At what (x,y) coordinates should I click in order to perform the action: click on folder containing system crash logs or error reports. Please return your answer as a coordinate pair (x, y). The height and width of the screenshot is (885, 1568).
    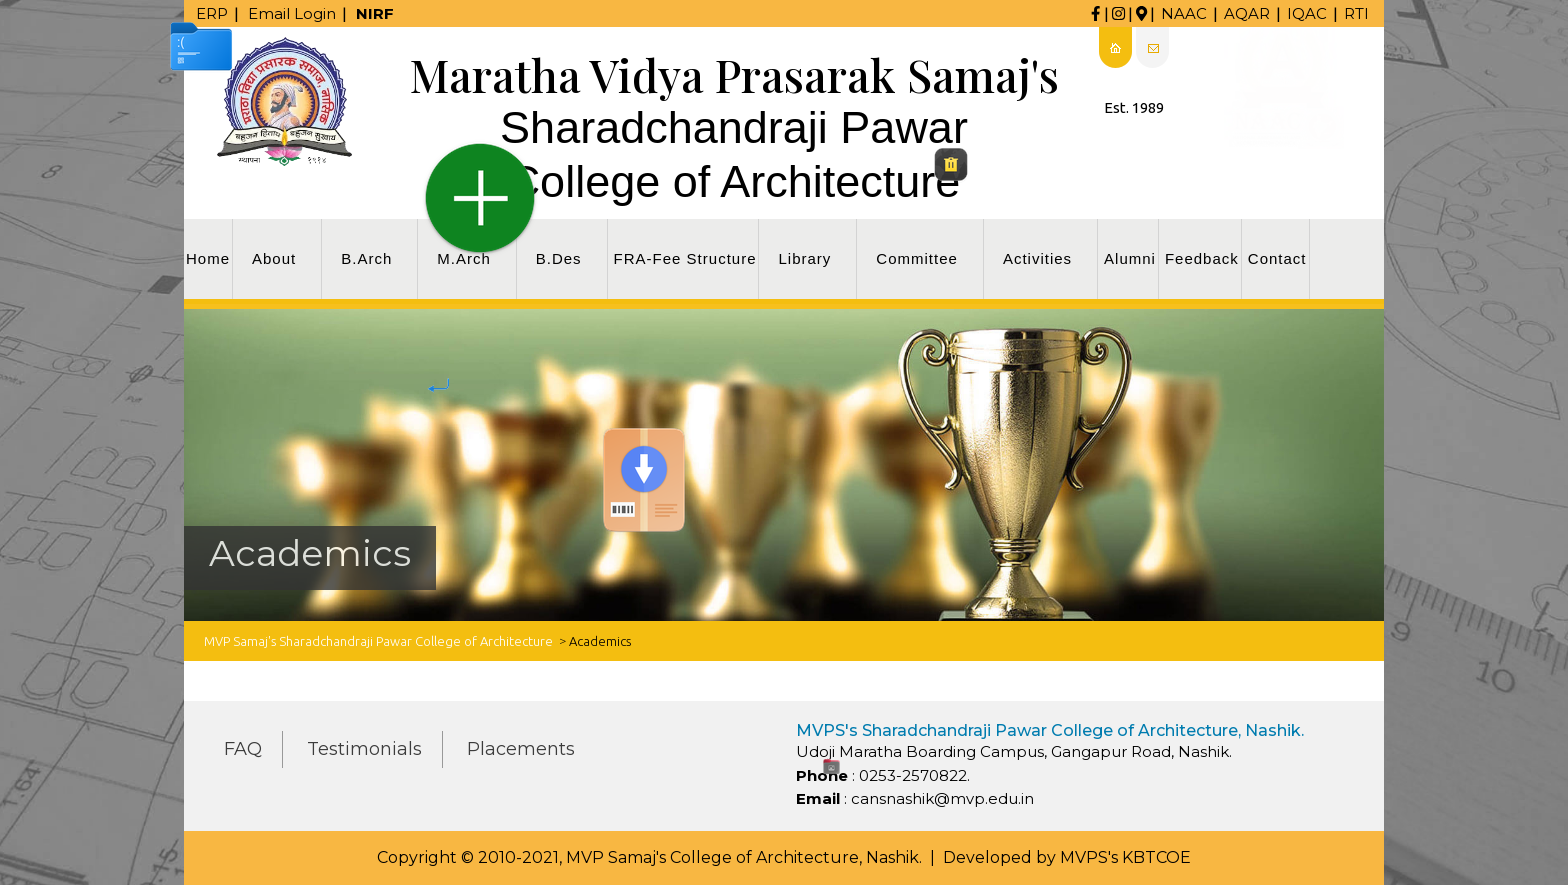
    Looking at the image, I should click on (201, 48).